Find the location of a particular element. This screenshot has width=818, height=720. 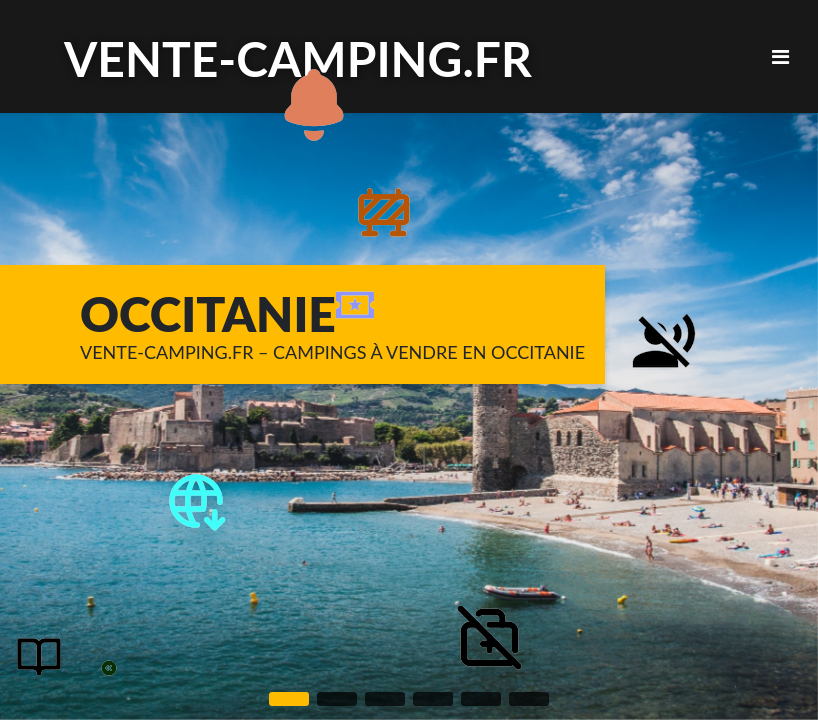

view your tickets or passes is located at coordinates (355, 305).